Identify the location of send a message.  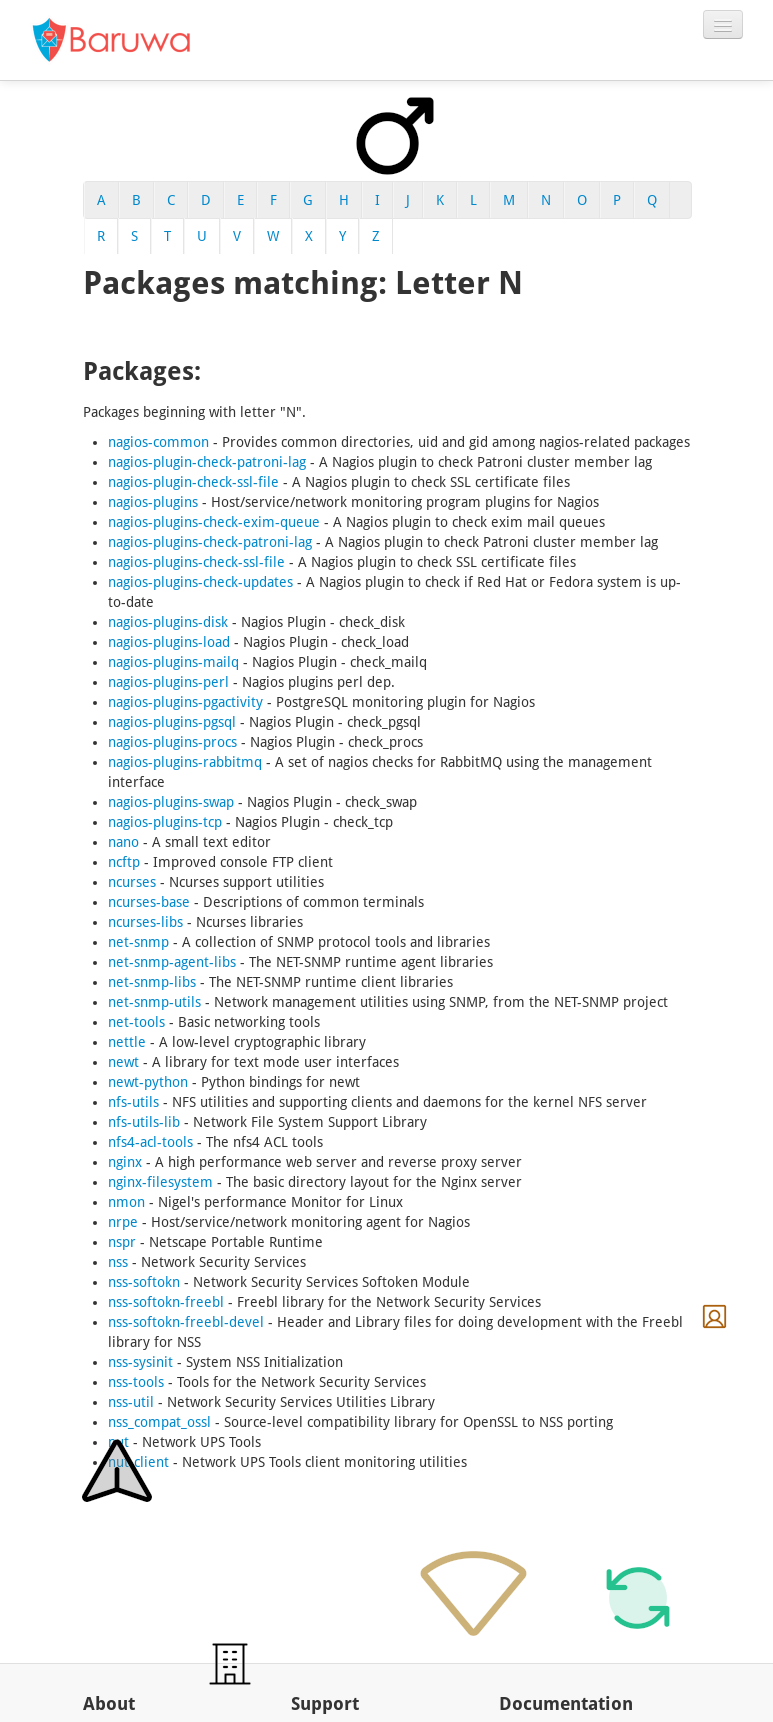
(117, 1472).